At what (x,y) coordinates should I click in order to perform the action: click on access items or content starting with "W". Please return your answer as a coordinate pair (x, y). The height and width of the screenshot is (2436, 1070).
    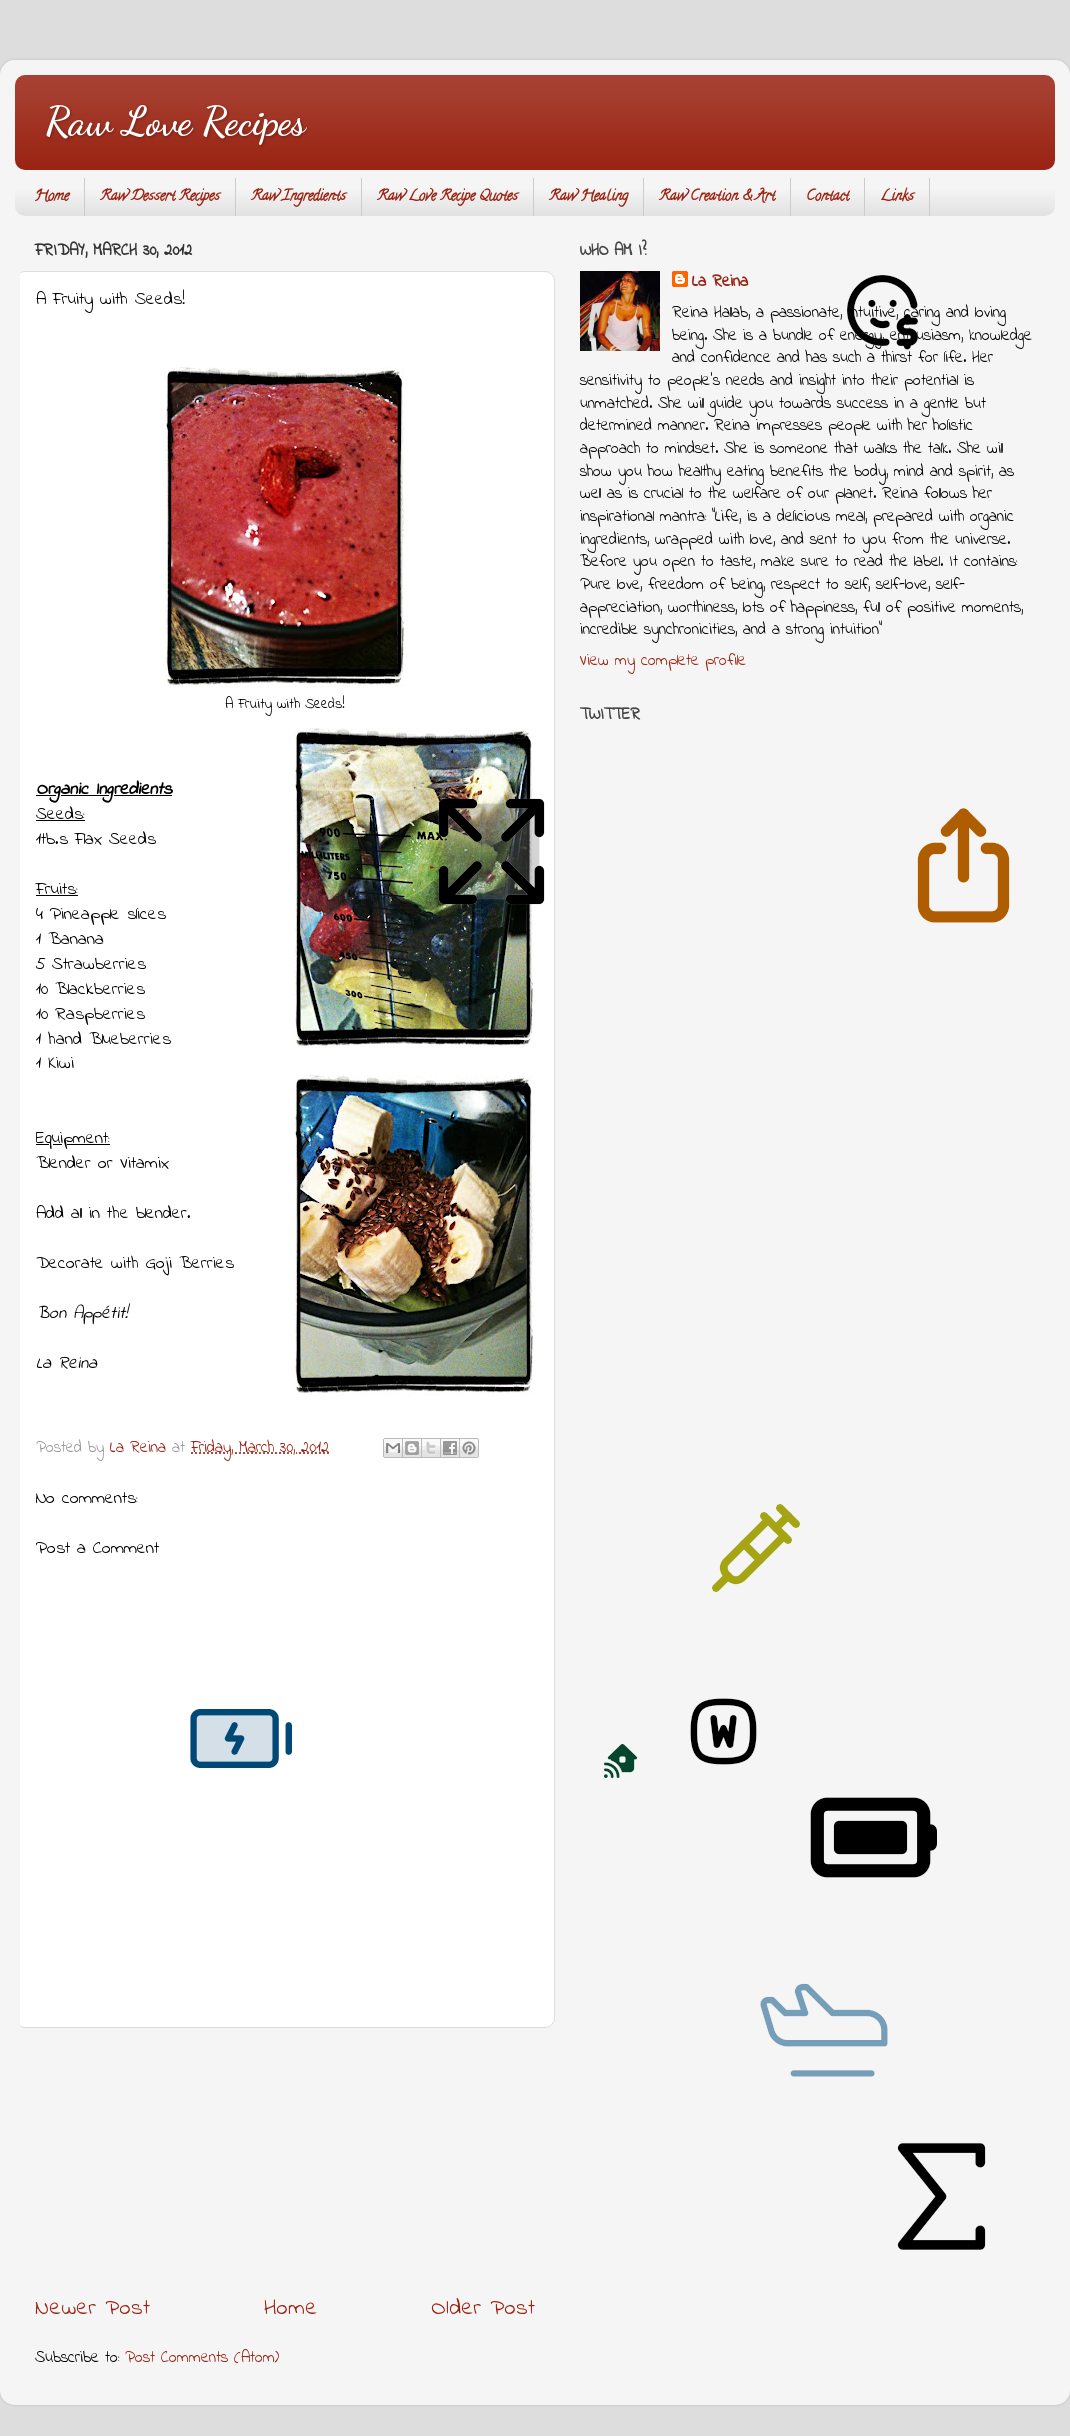
    Looking at the image, I should click on (723, 1731).